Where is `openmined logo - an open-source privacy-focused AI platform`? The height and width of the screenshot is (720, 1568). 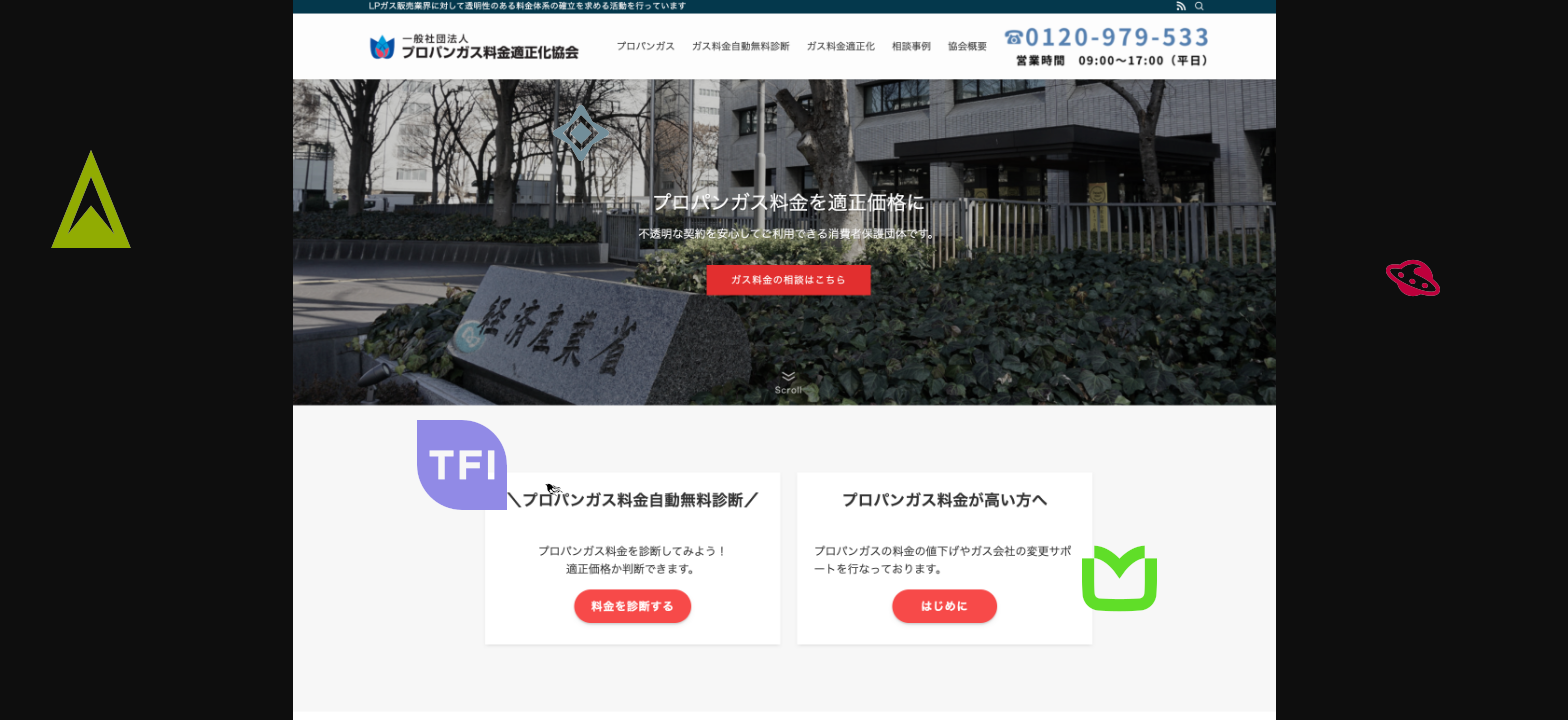 openmined logo - an open-source privacy-focused AI platform is located at coordinates (581, 133).